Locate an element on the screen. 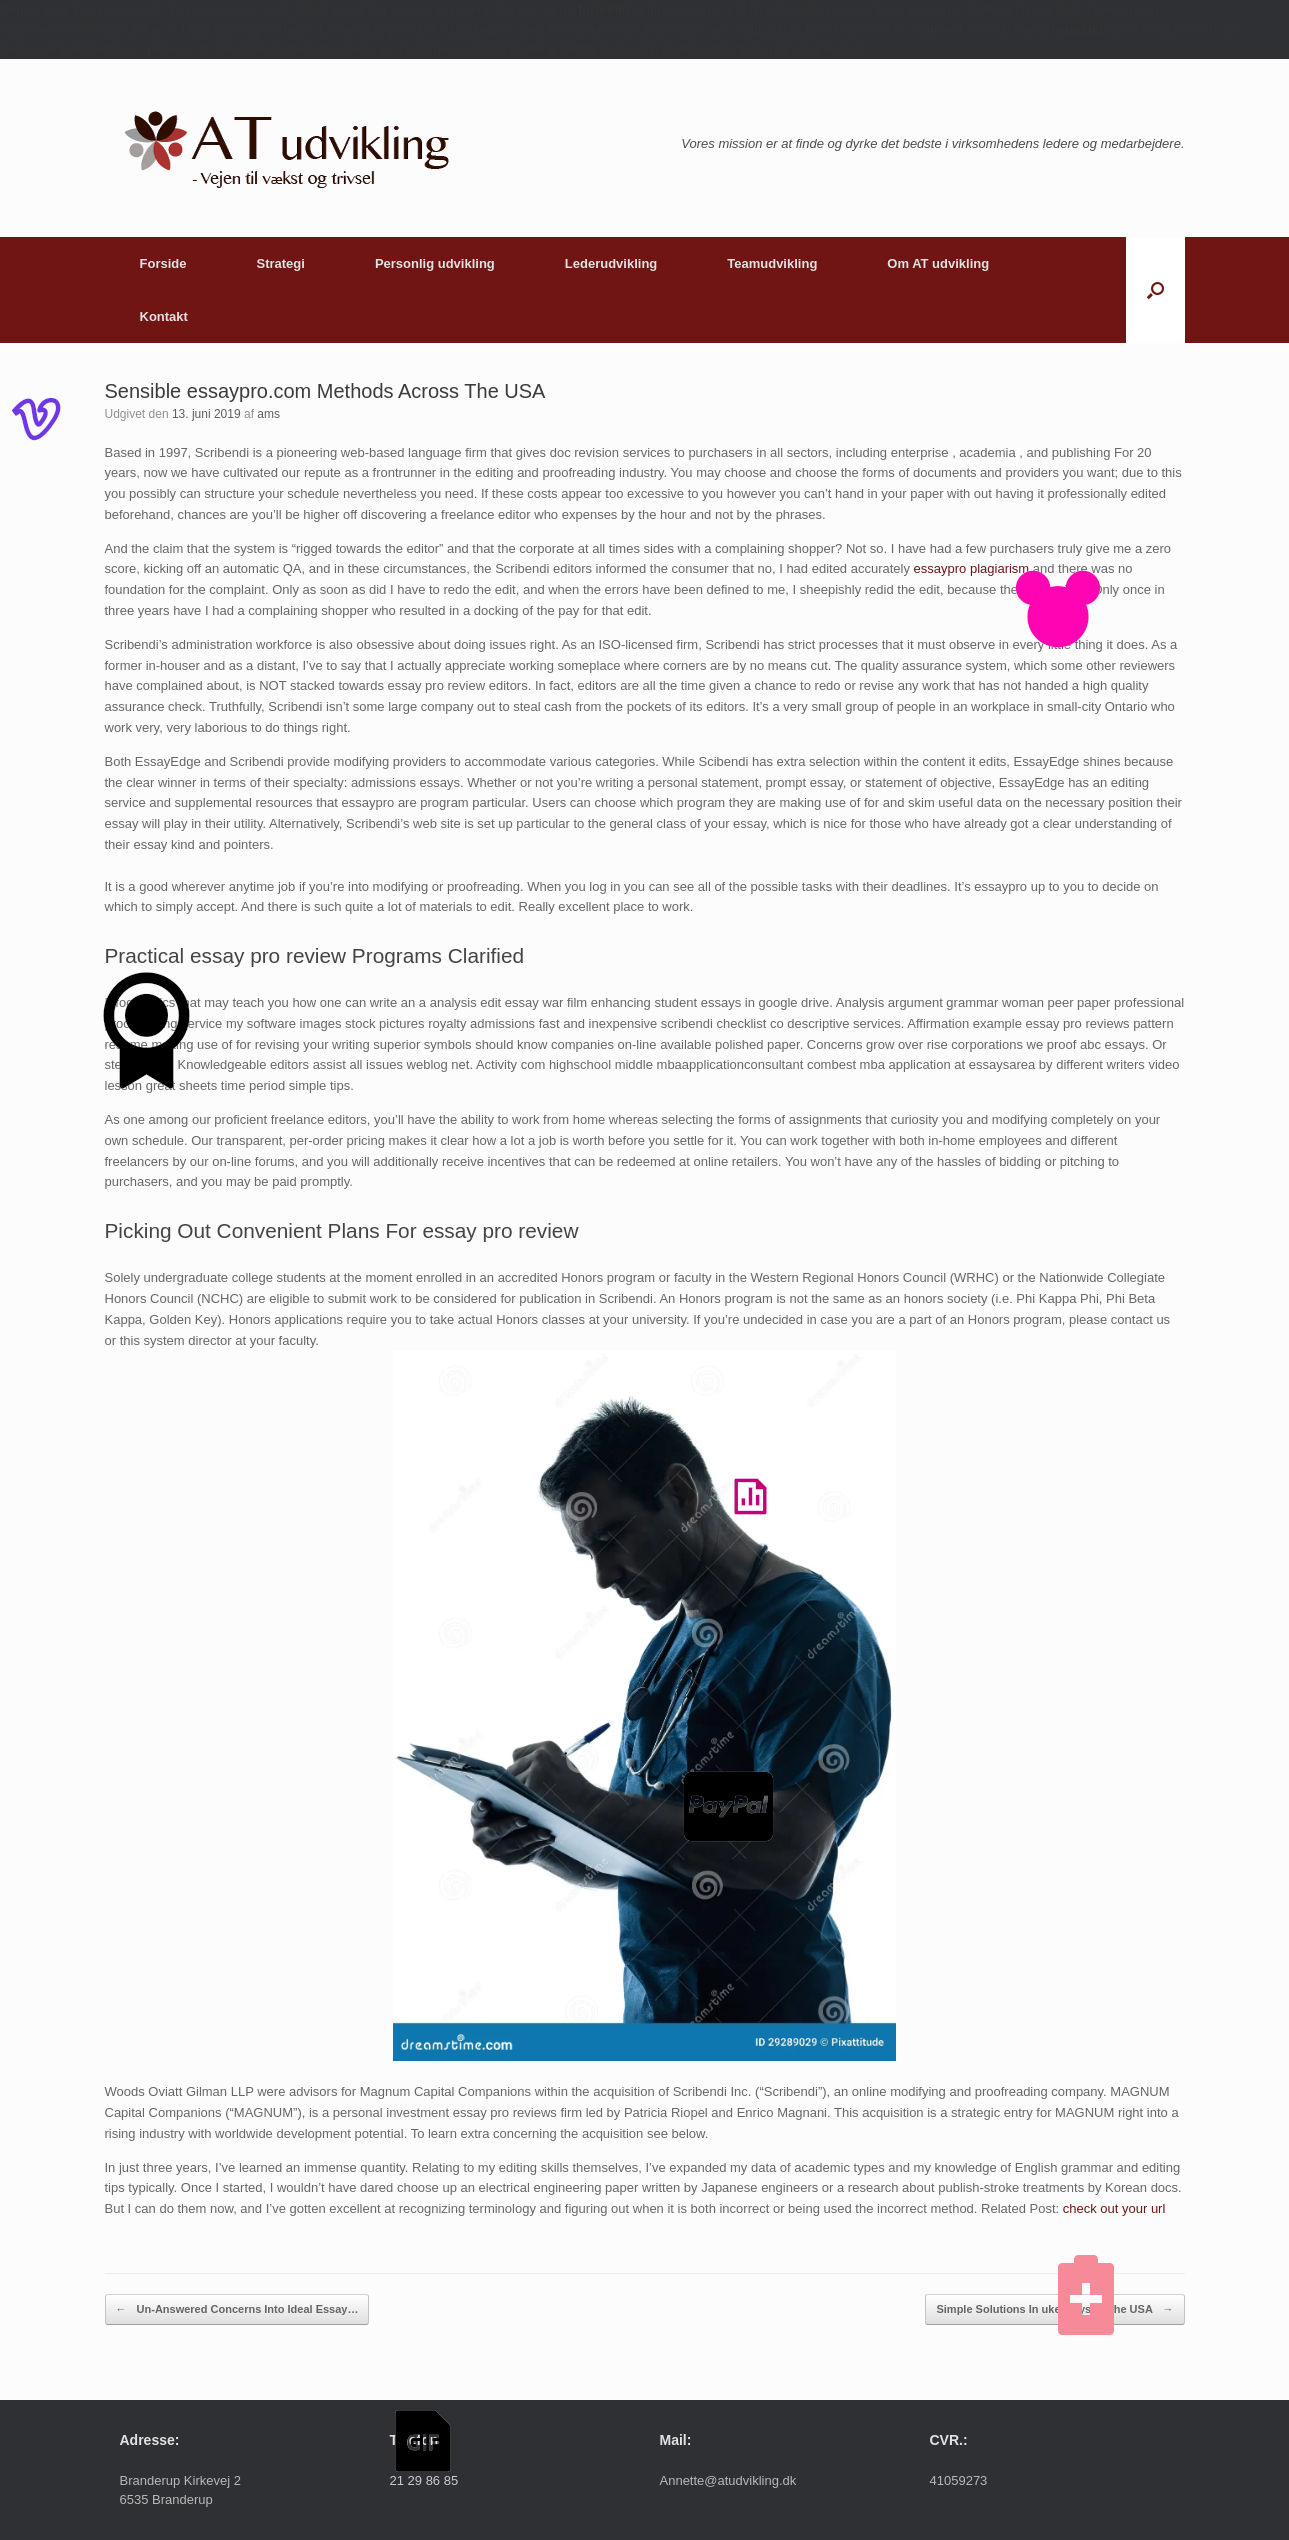 The width and height of the screenshot is (1289, 2540). attach a GIF file is located at coordinates (423, 2441).